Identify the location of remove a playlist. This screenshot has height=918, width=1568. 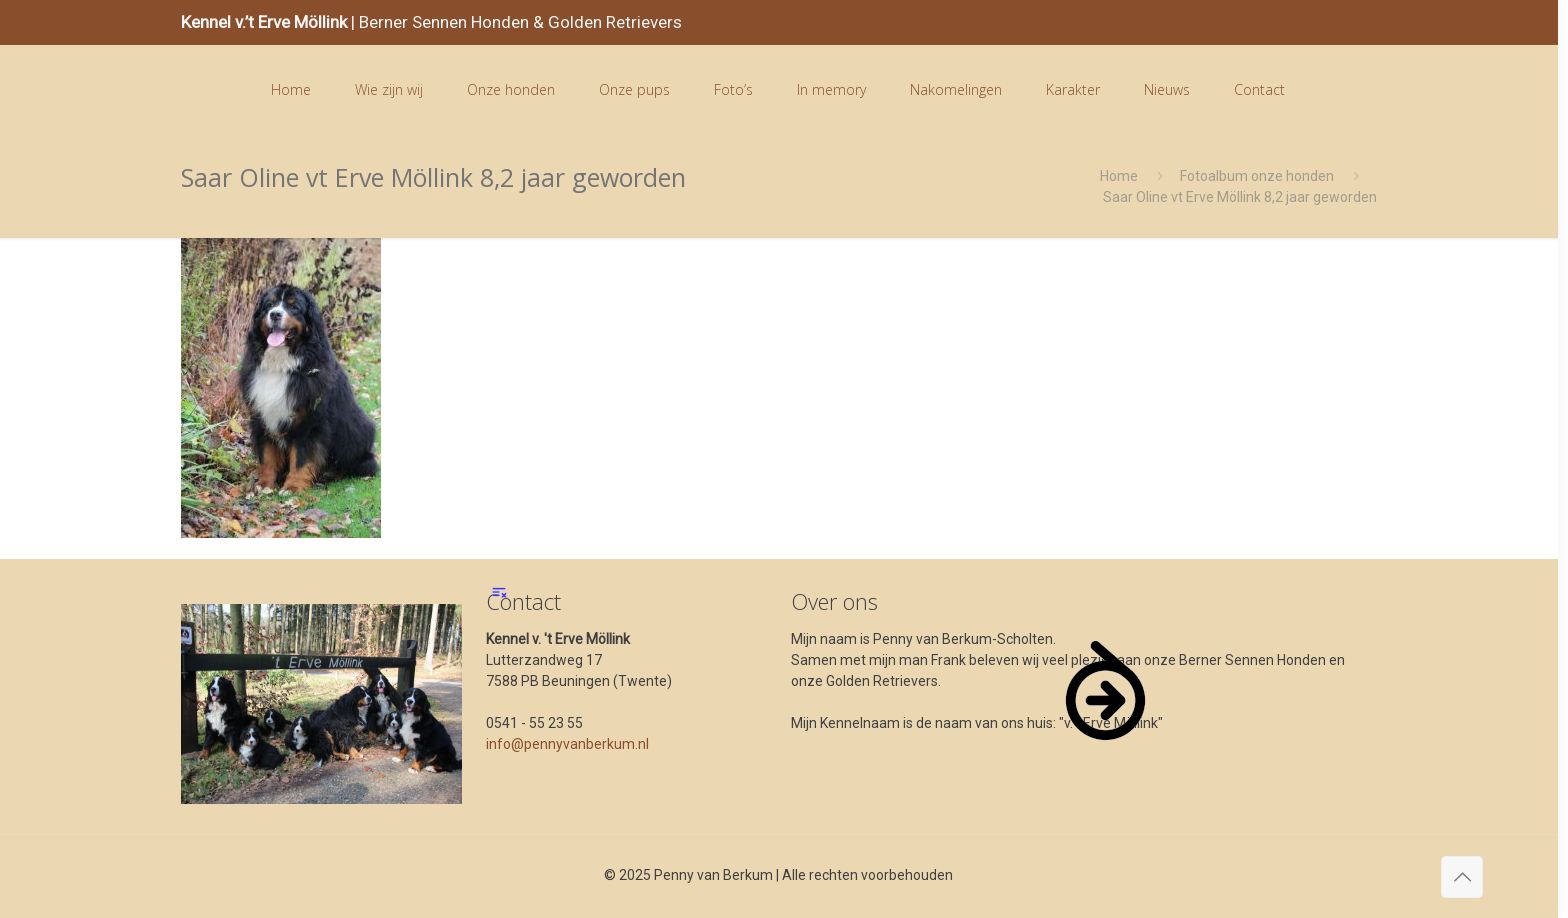
(499, 592).